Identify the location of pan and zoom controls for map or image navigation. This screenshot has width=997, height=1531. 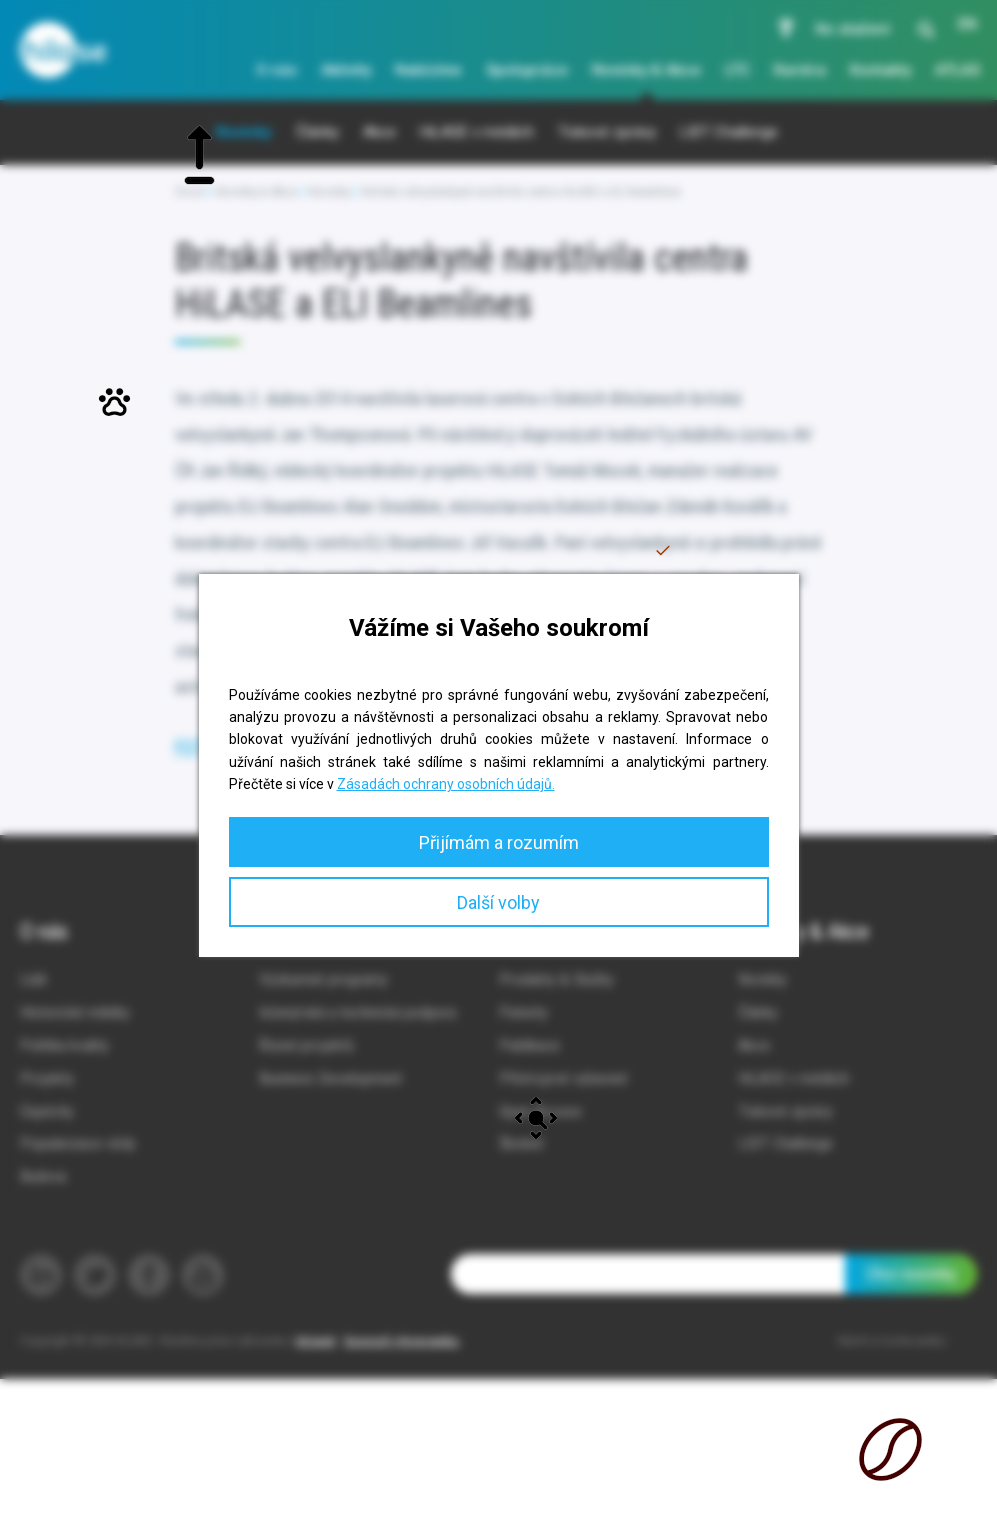
(536, 1118).